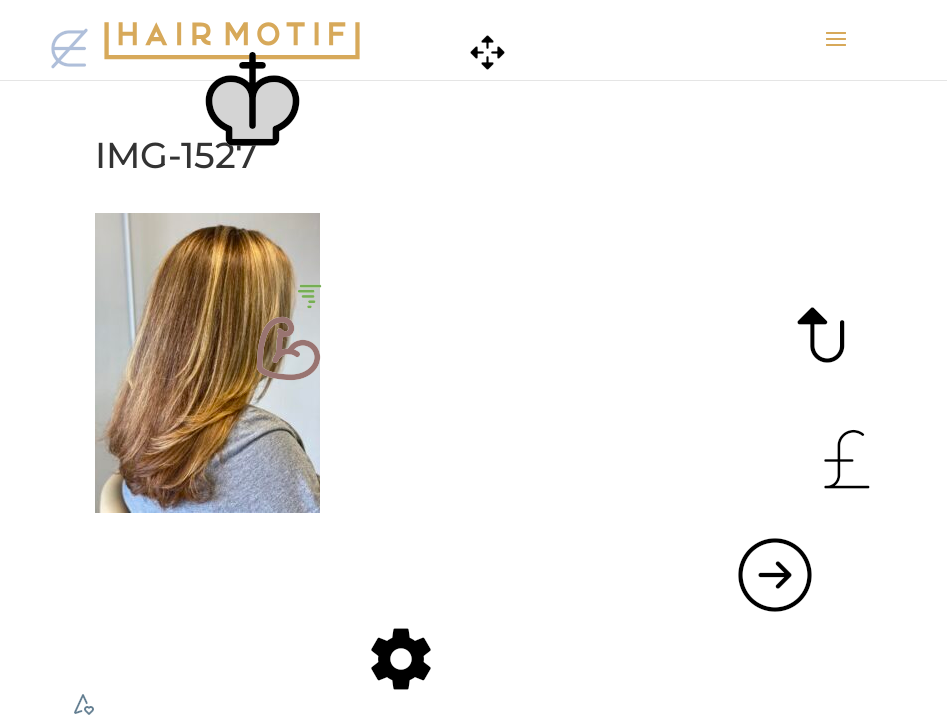  What do you see at coordinates (252, 105) in the screenshot?
I see `indicates premium or royal status` at bounding box center [252, 105].